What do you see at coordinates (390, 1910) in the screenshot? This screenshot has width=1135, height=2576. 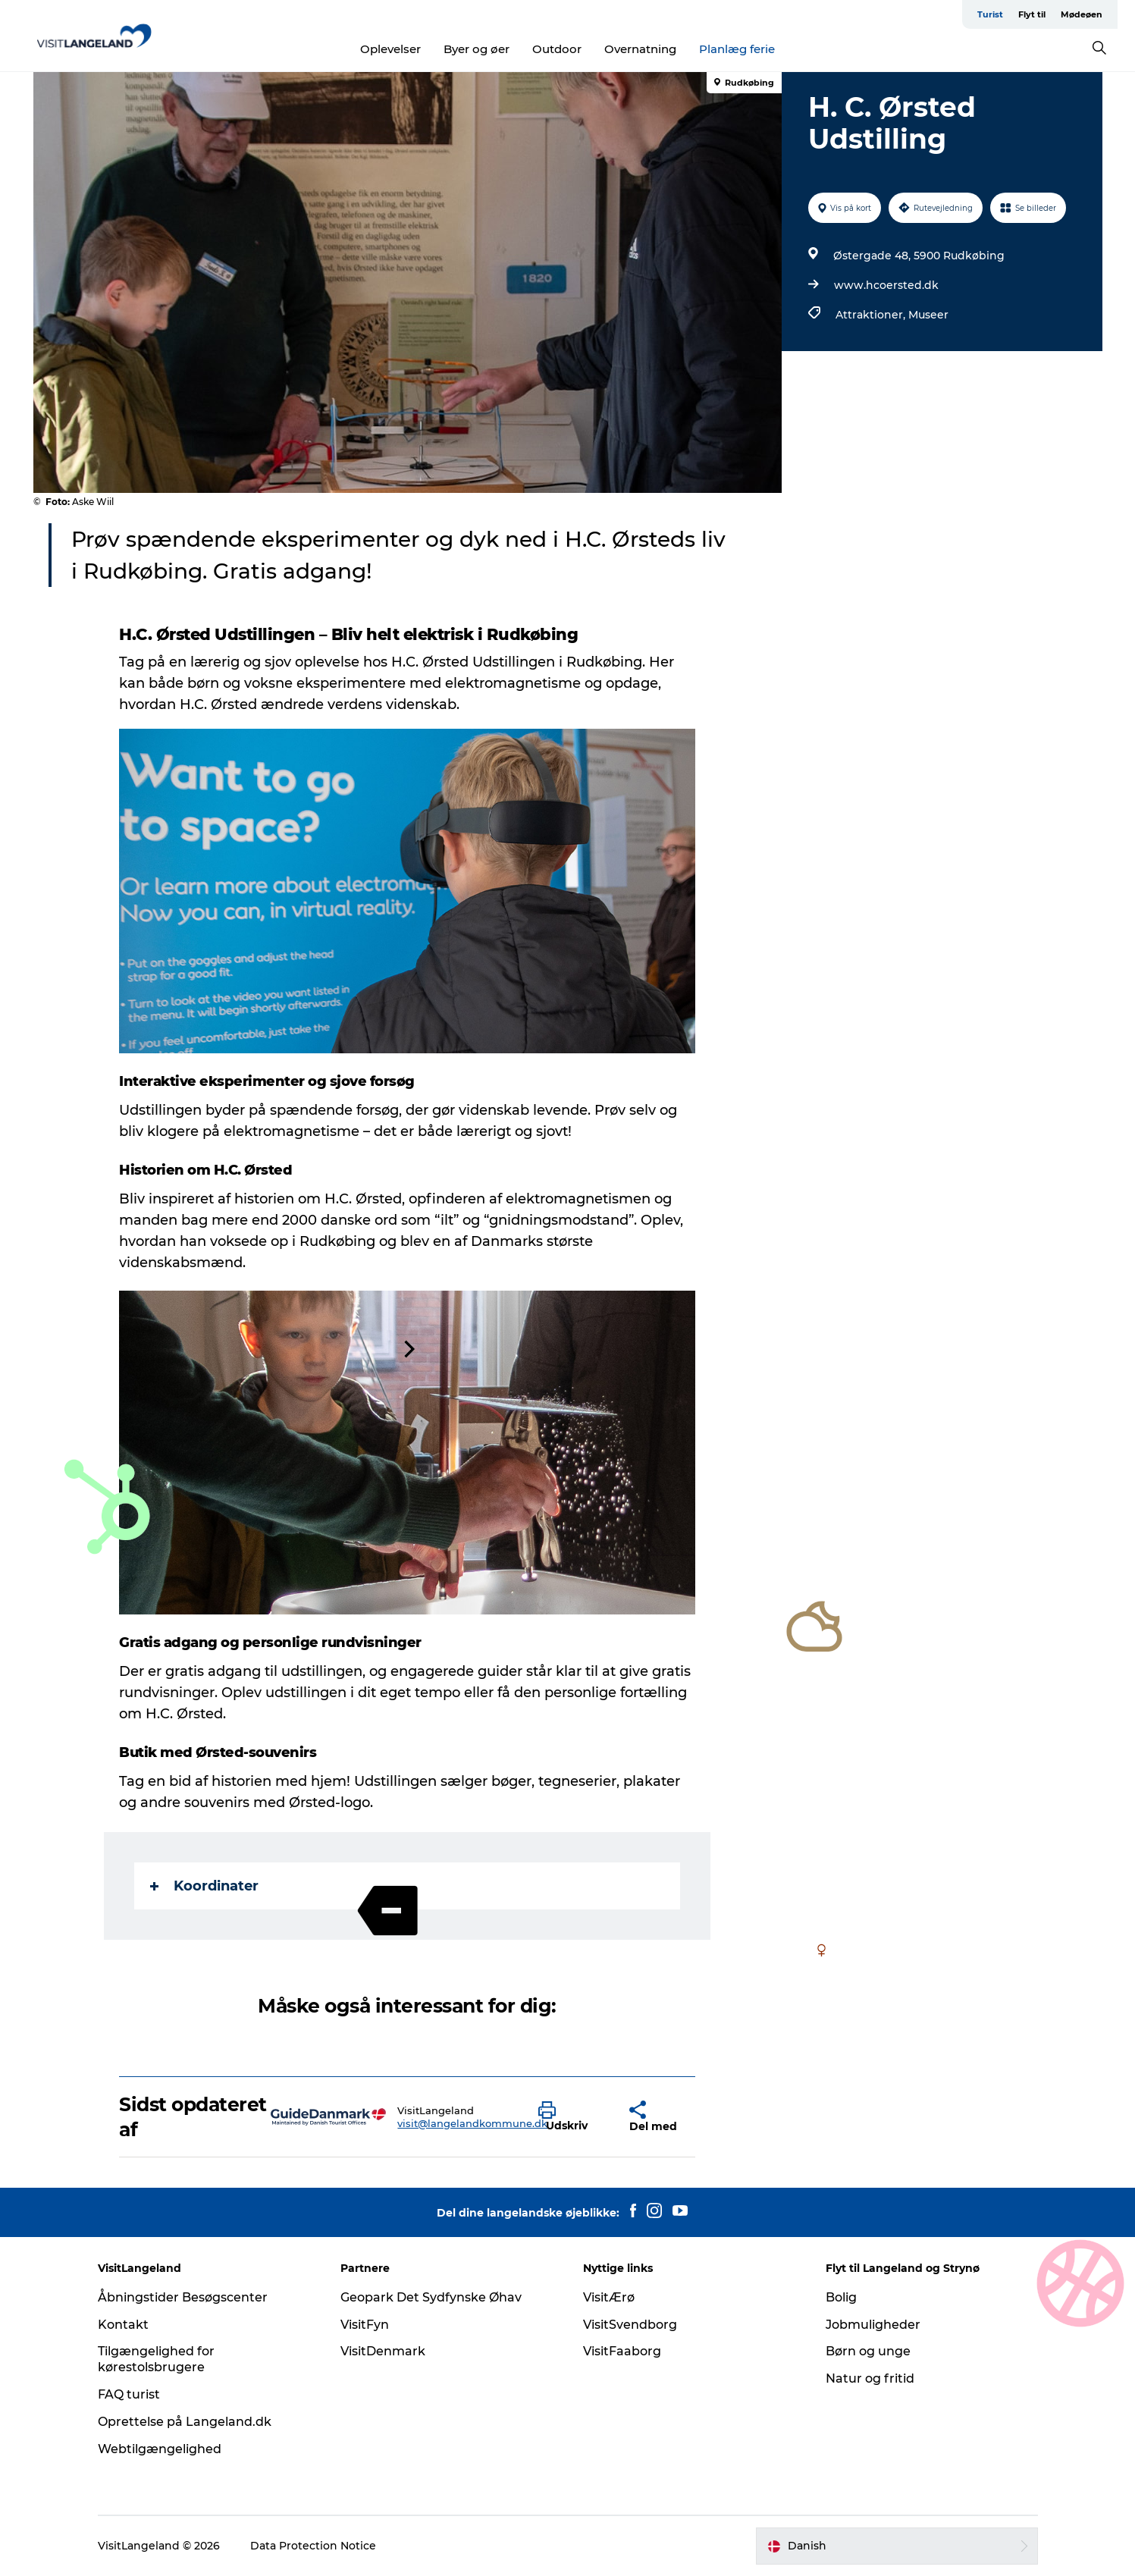 I see `delete the last character entered` at bounding box center [390, 1910].